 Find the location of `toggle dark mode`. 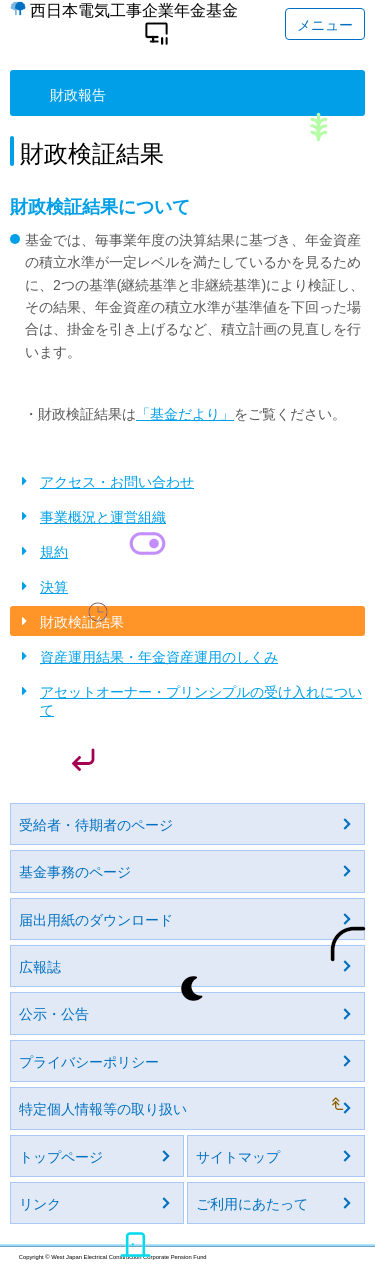

toggle dark mode is located at coordinates (193, 988).